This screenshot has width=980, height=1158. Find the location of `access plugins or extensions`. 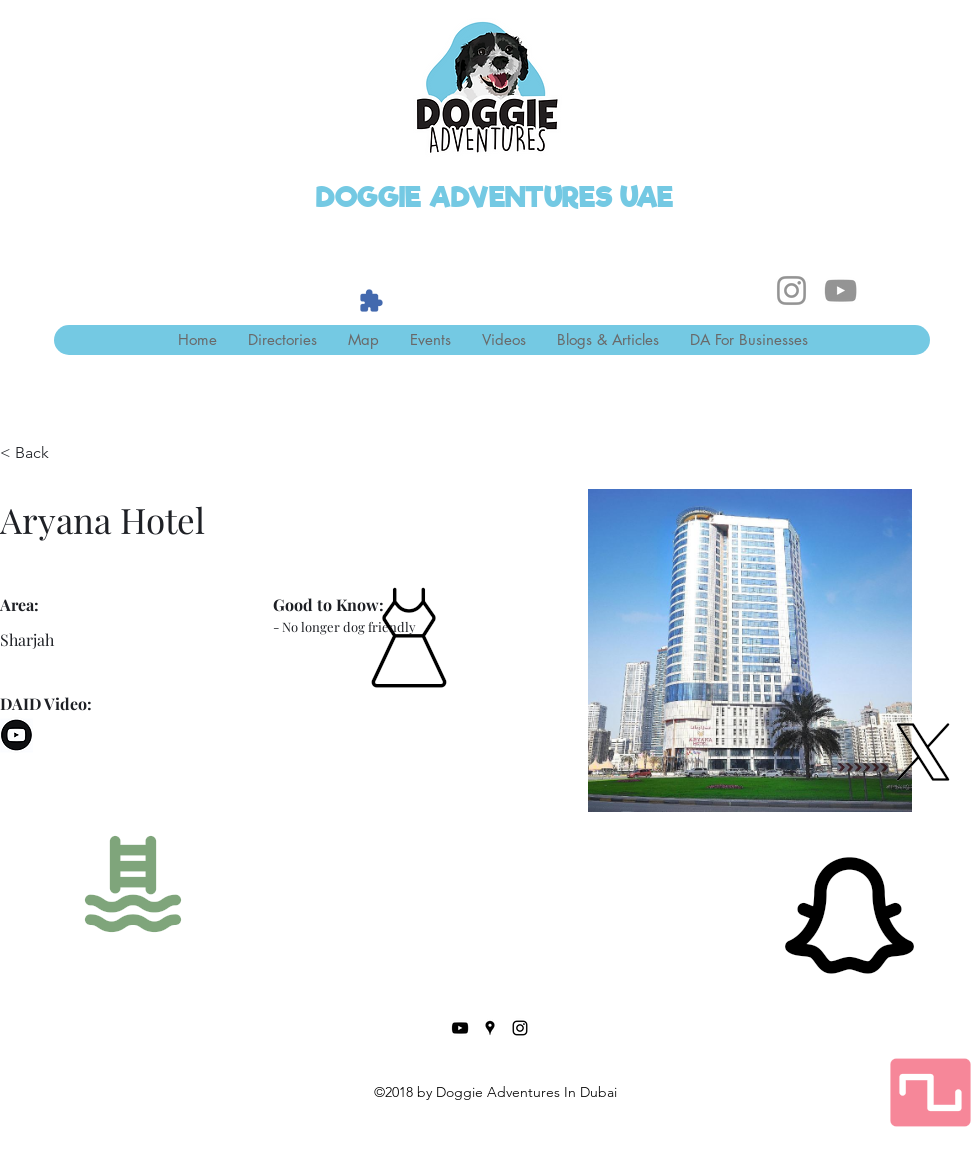

access plugins or extensions is located at coordinates (371, 300).